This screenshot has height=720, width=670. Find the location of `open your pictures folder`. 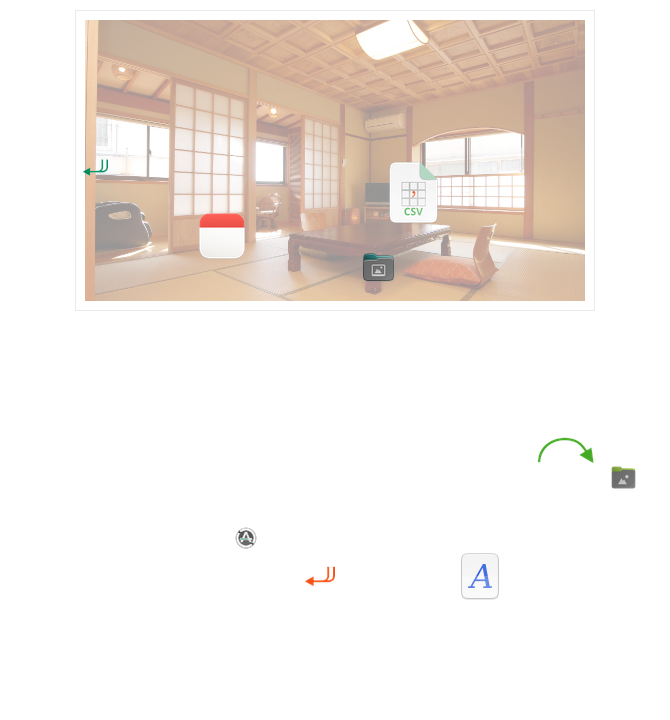

open your pictures folder is located at coordinates (623, 477).